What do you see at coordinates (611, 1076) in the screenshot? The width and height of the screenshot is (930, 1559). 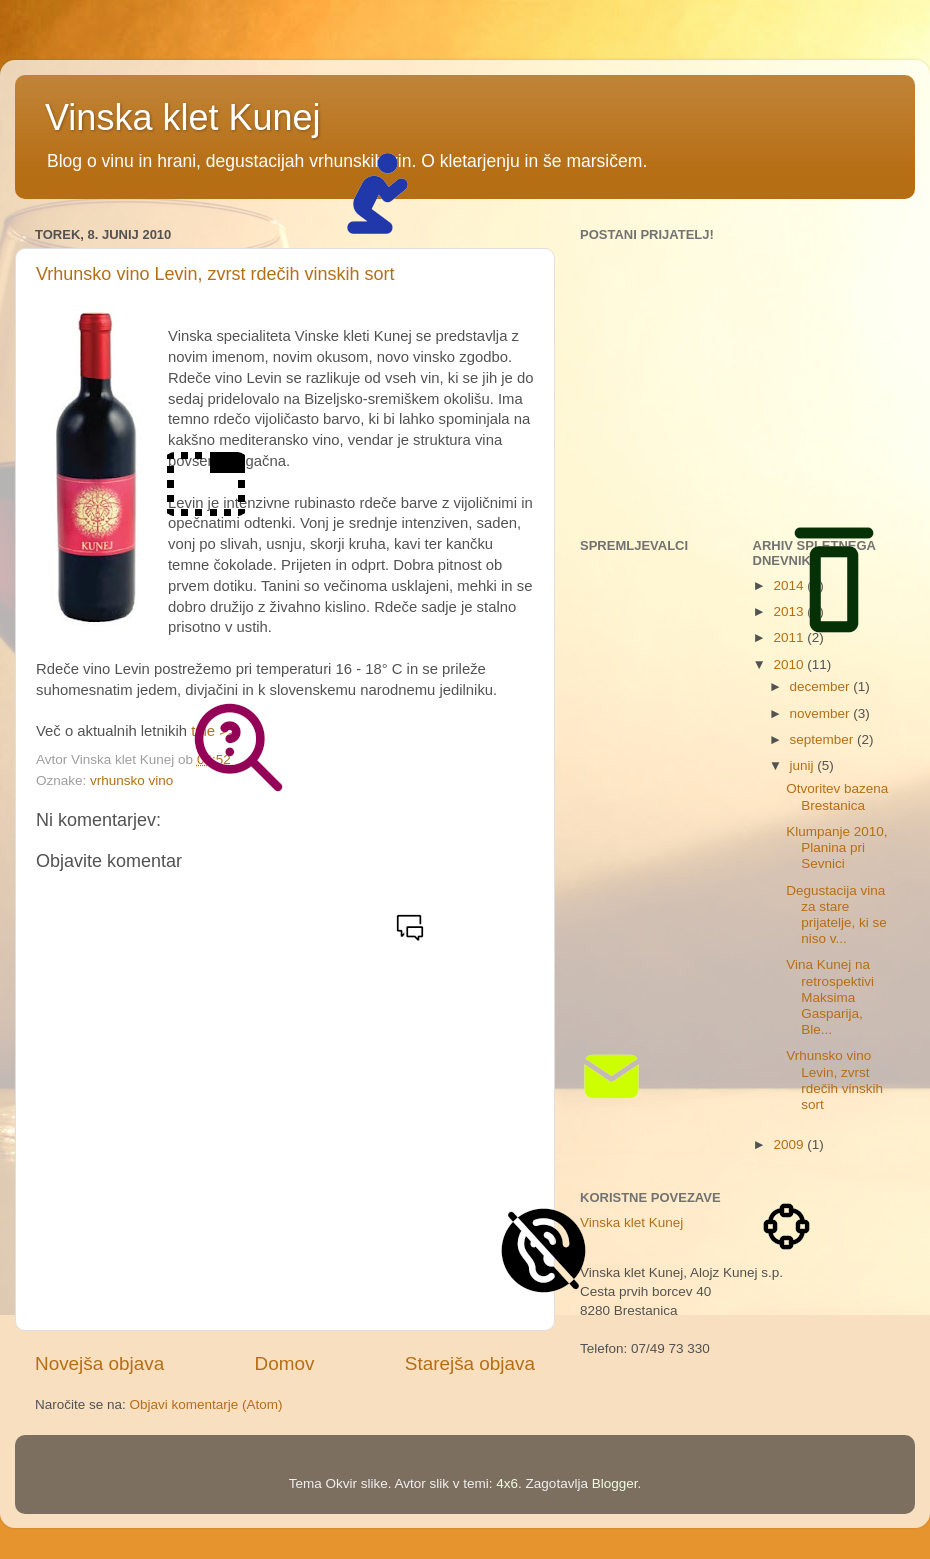 I see `open your email inbox` at bounding box center [611, 1076].